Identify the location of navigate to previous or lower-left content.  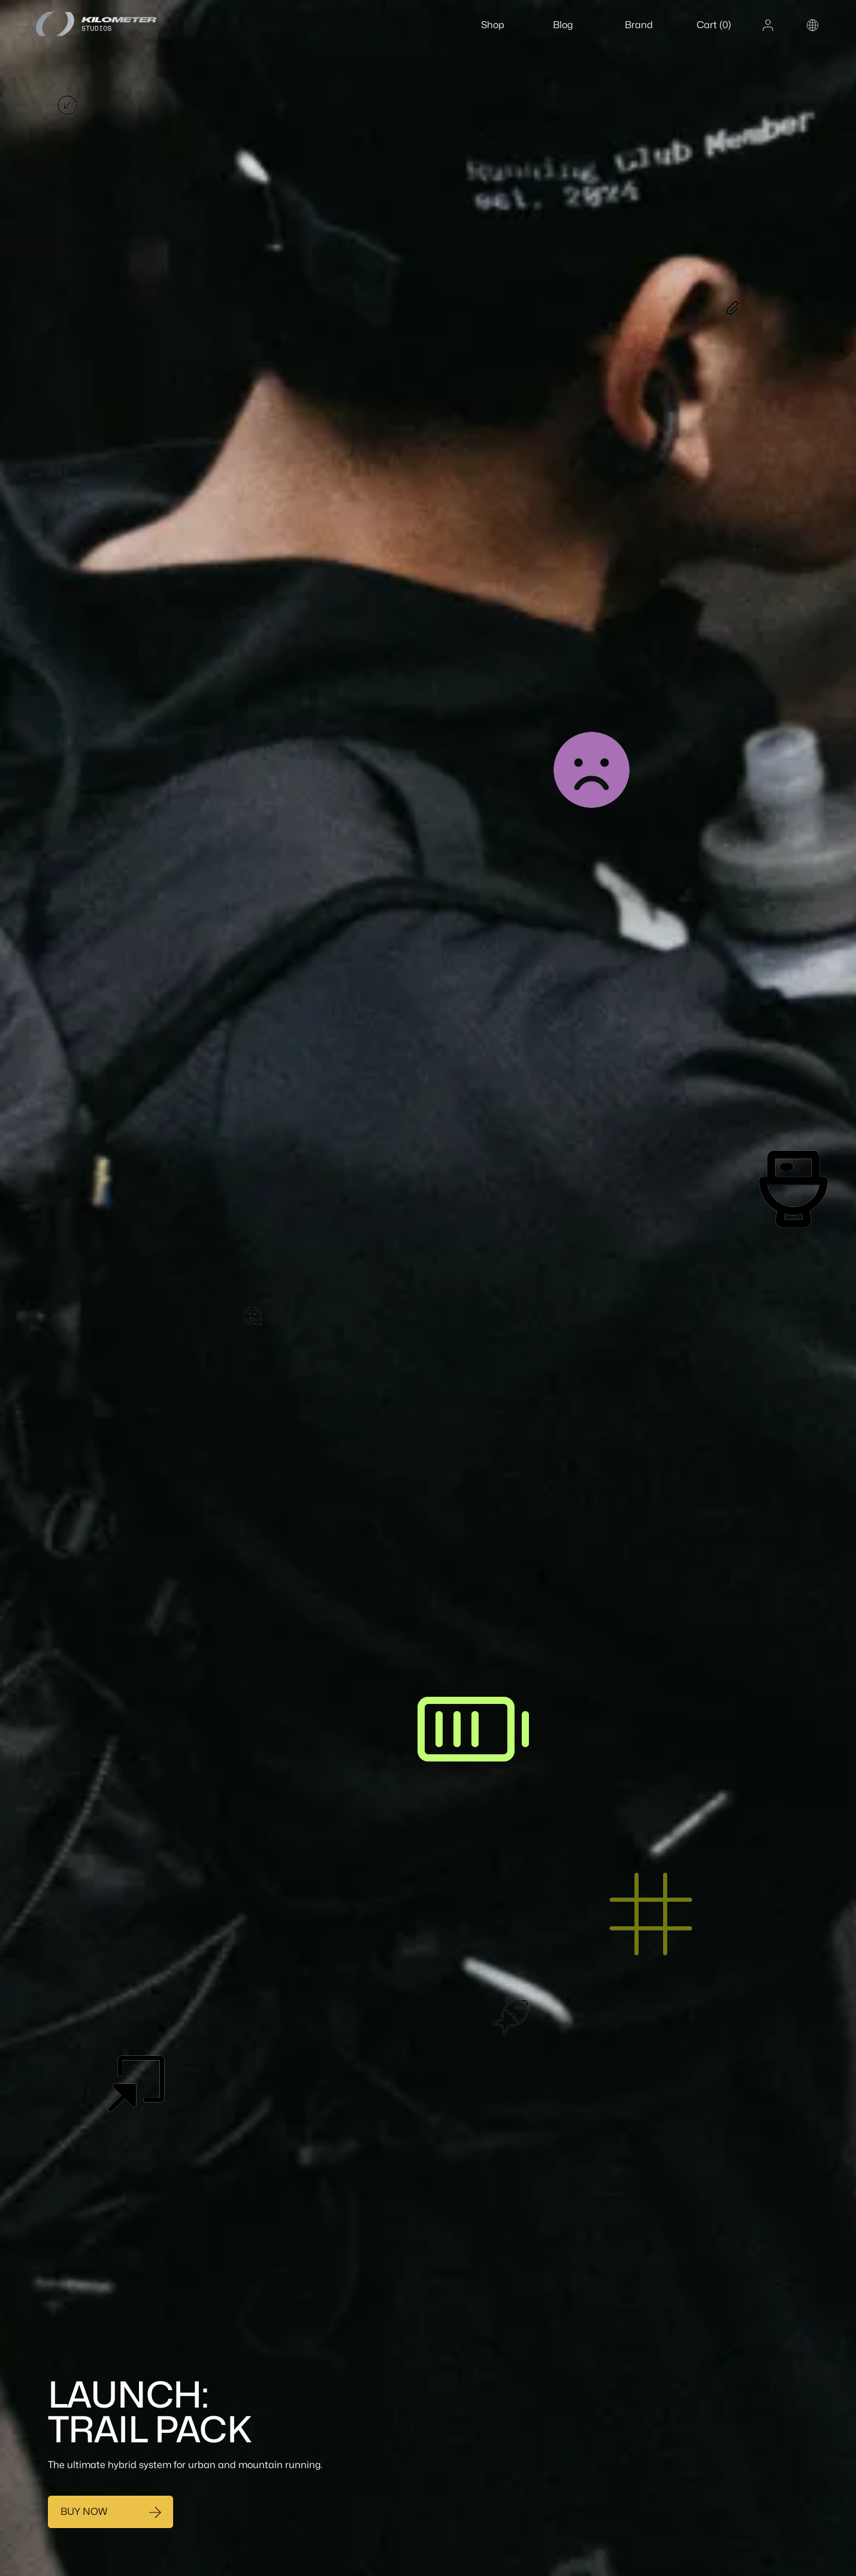
(67, 105).